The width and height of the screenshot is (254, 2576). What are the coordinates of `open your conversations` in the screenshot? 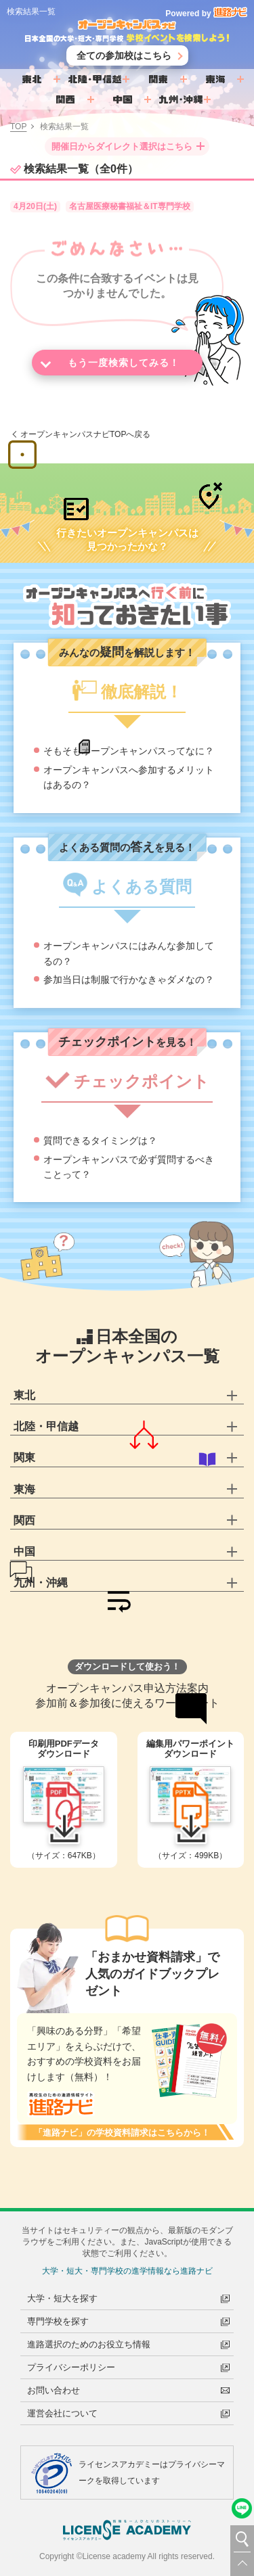 It's located at (21, 1571).